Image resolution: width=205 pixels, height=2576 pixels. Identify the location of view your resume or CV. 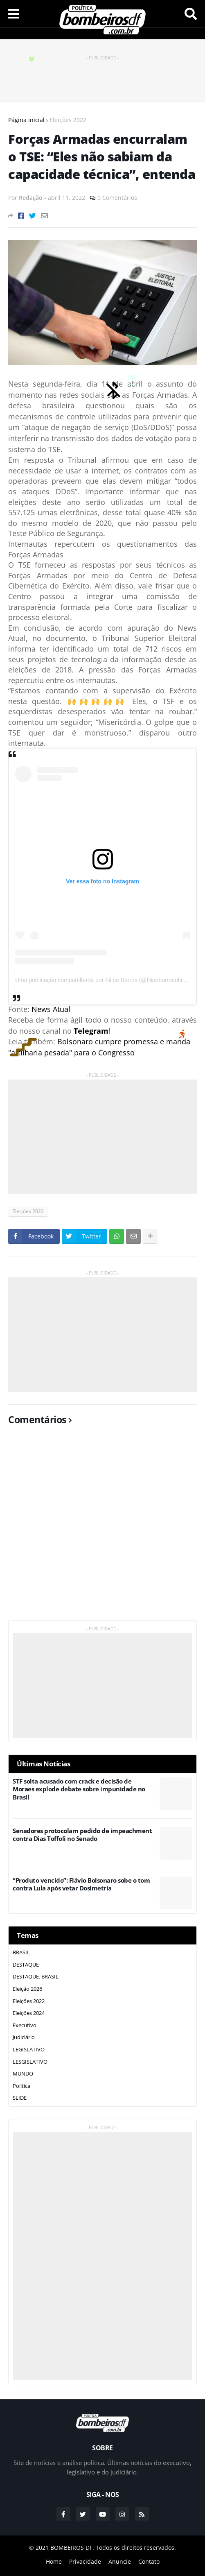
(132, 380).